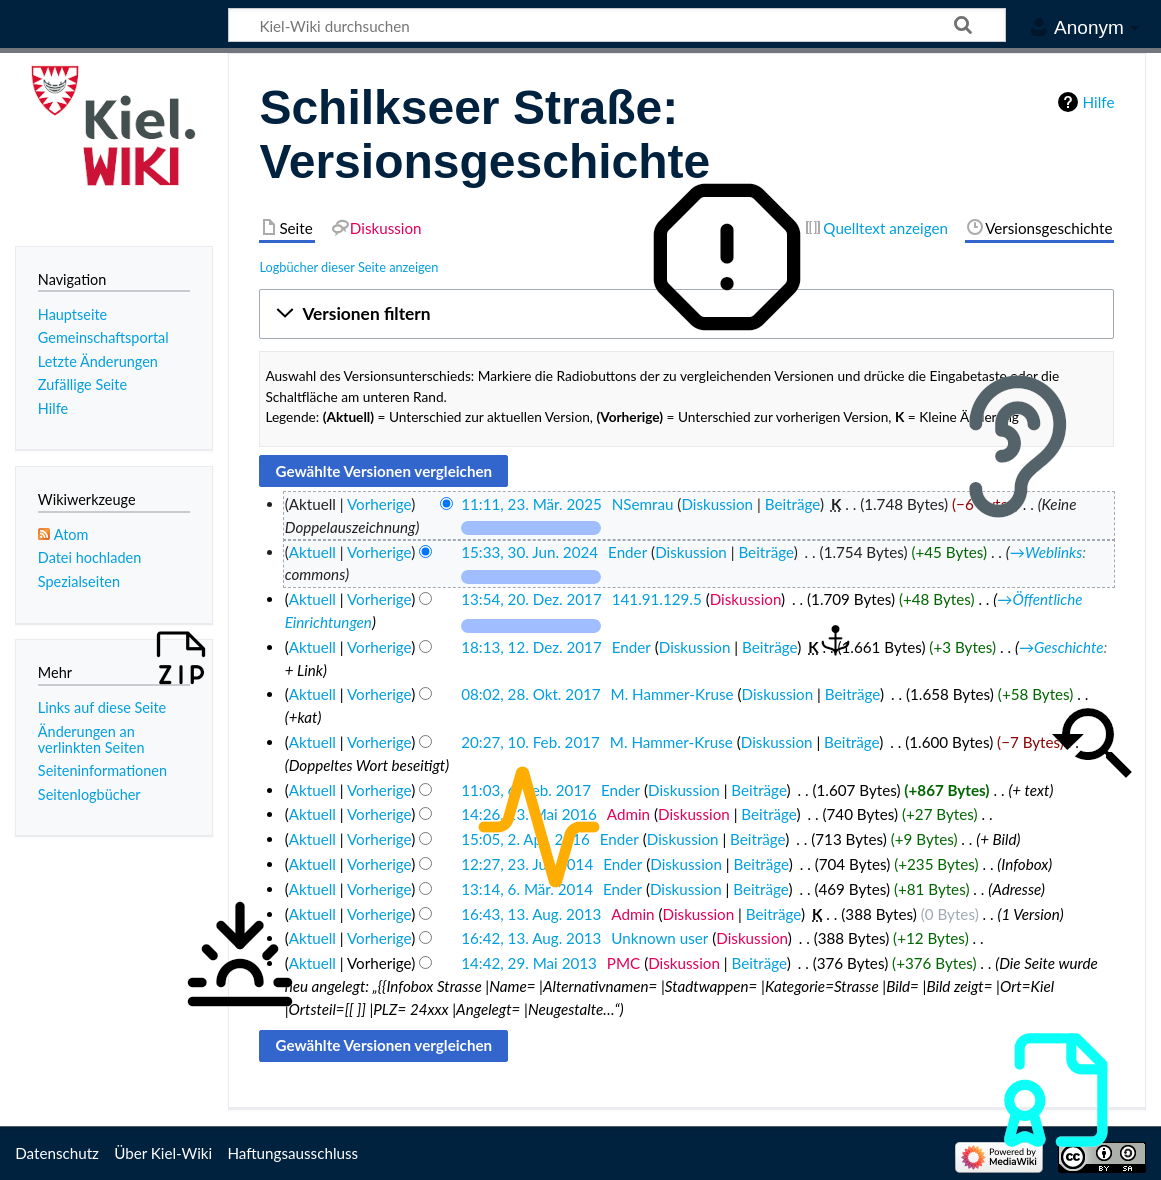 The width and height of the screenshot is (1161, 1180). Describe the element at coordinates (240, 954) in the screenshot. I see `set display to evening or night mode` at that location.